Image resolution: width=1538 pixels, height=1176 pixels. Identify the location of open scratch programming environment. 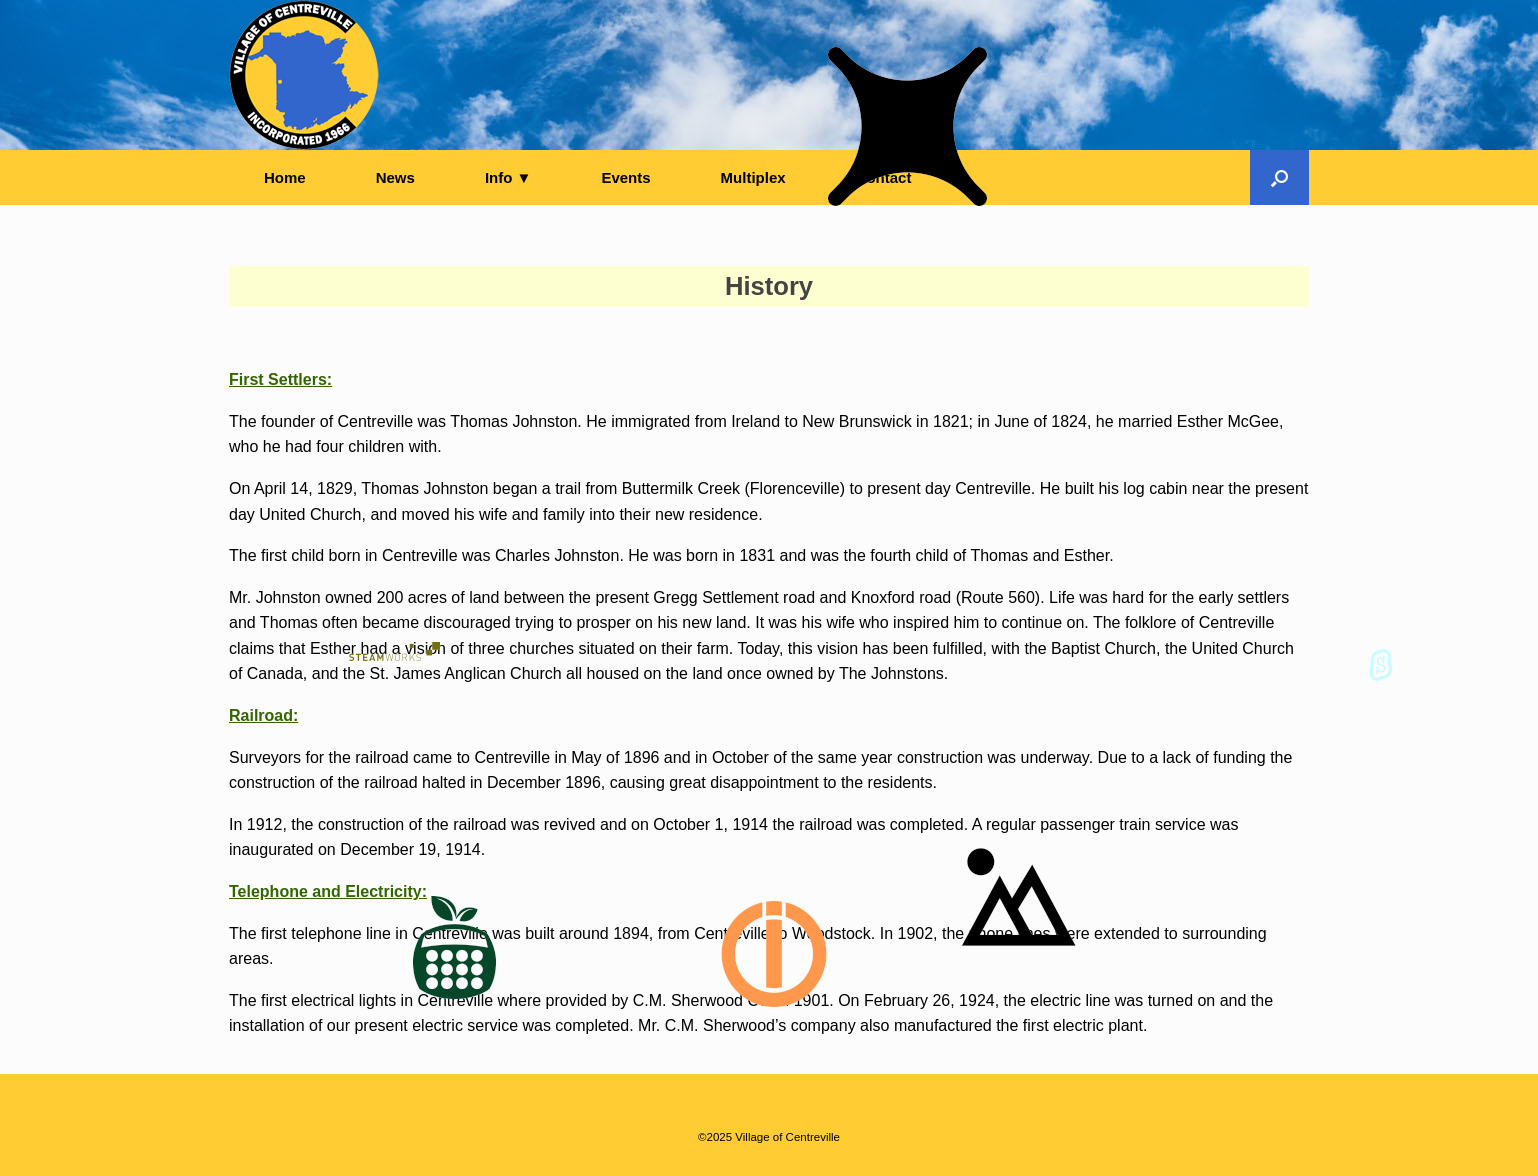
(1381, 665).